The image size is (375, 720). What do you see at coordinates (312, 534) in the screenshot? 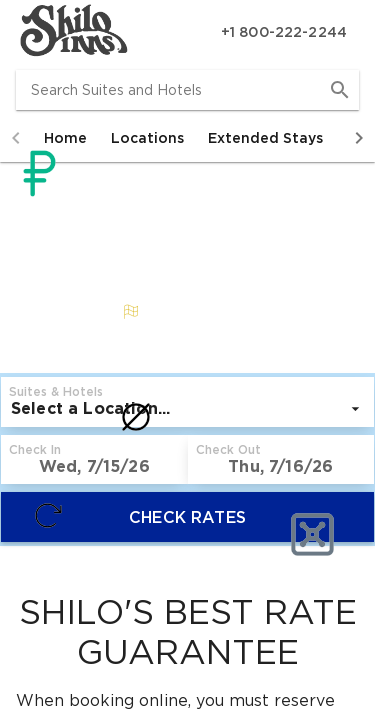
I see `access secure storage or vault` at bounding box center [312, 534].